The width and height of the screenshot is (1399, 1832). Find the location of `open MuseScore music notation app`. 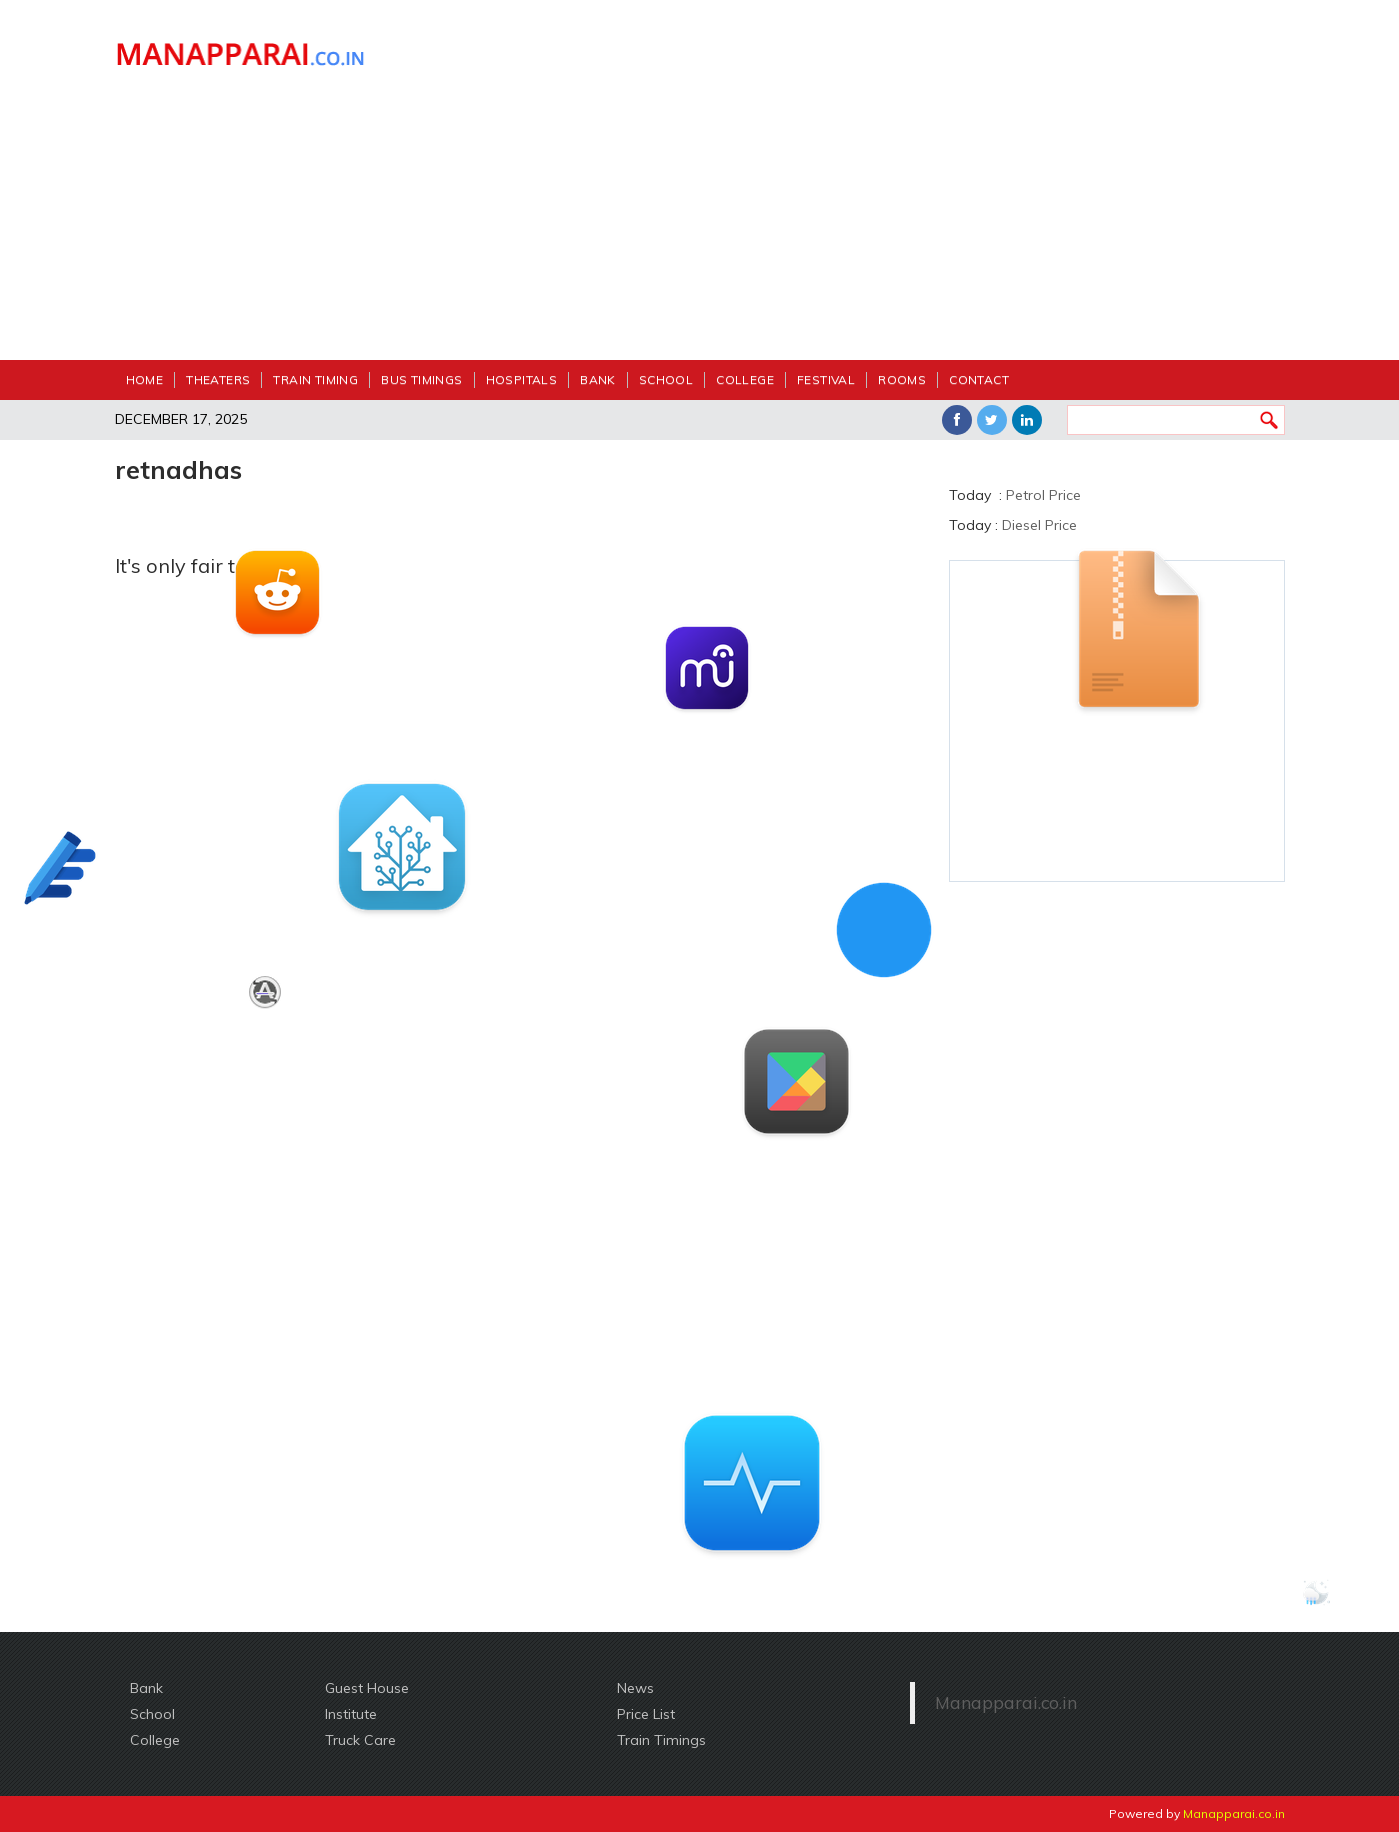

open MuseScore music notation app is located at coordinates (707, 668).